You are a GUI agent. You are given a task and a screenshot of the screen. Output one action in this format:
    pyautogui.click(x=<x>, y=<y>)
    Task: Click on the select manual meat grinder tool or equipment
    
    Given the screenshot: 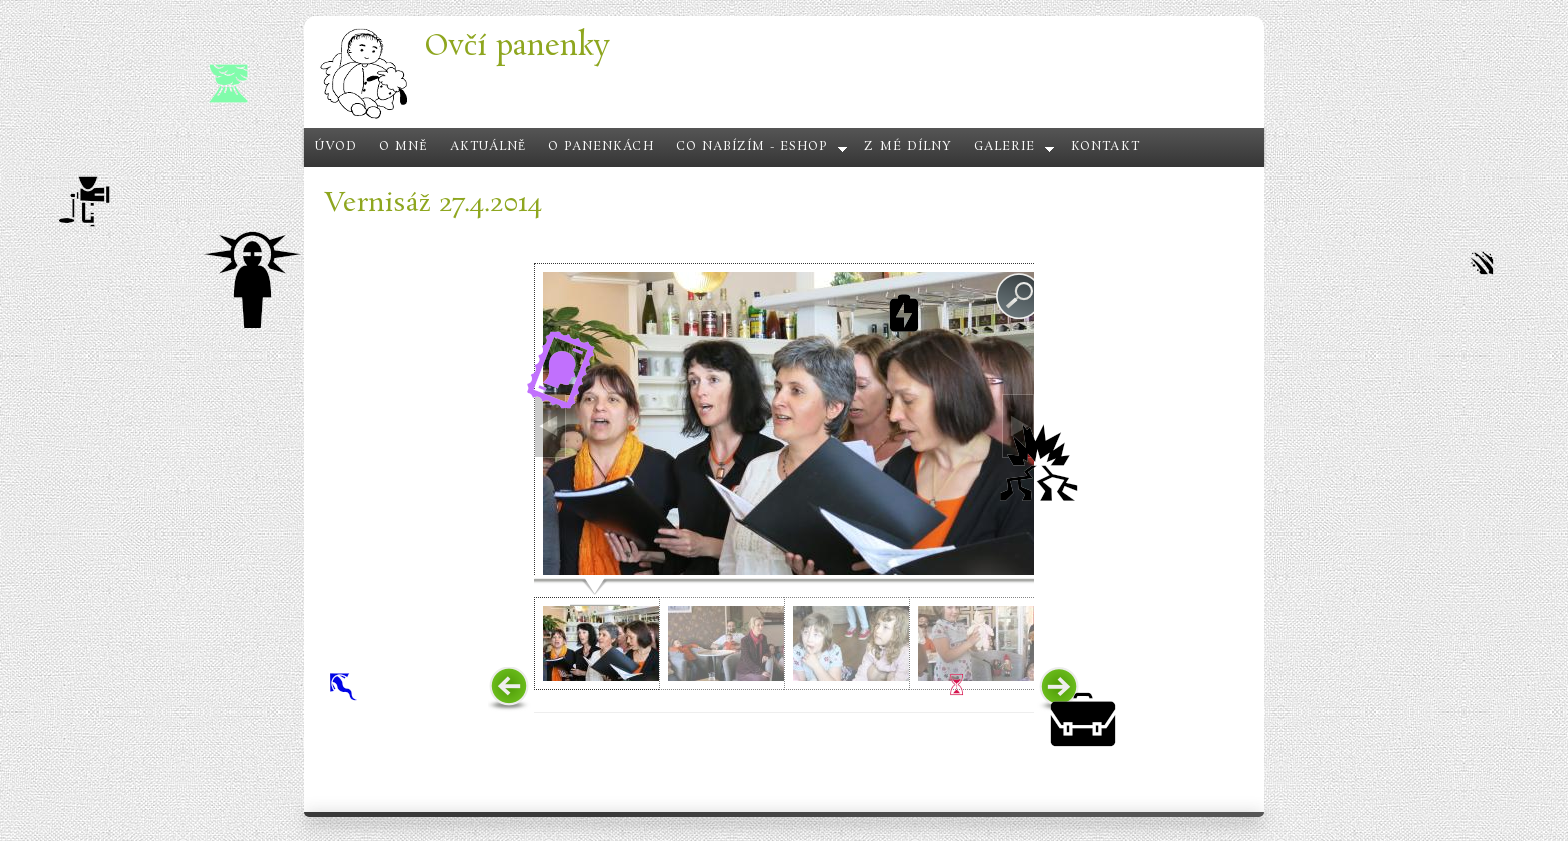 What is the action you would take?
    pyautogui.click(x=84, y=201)
    